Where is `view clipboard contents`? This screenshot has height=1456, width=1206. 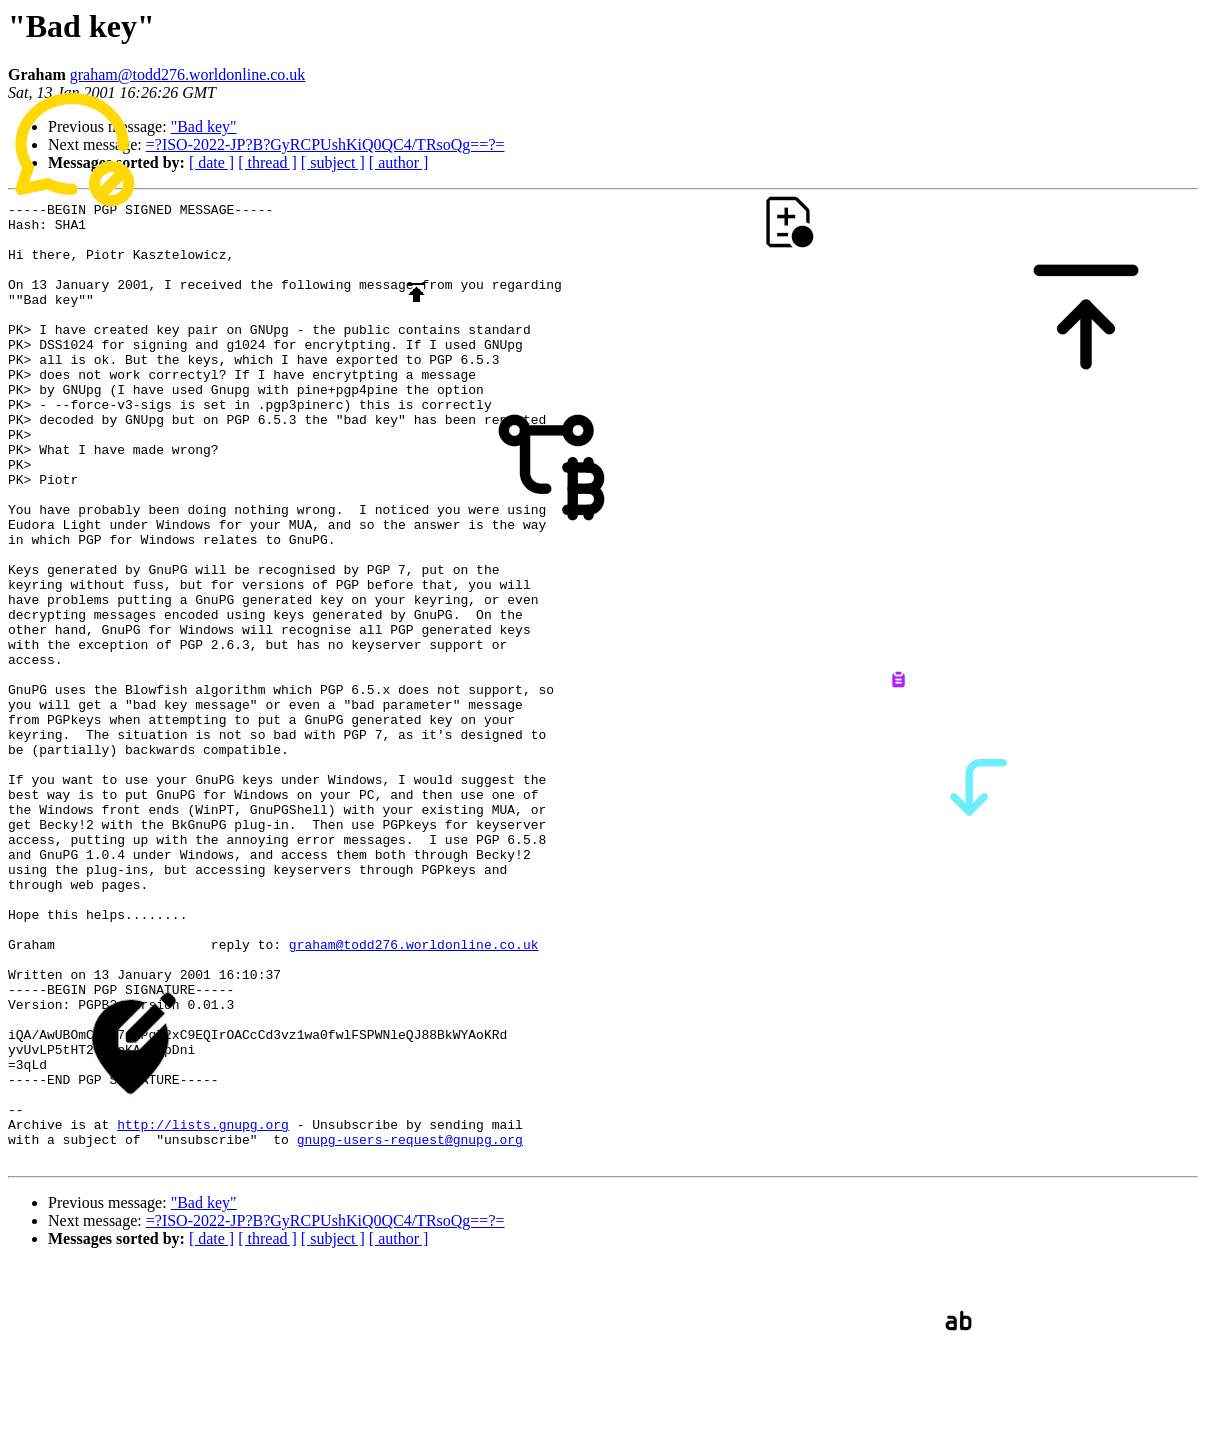
view clipboard contents is located at coordinates (898, 679).